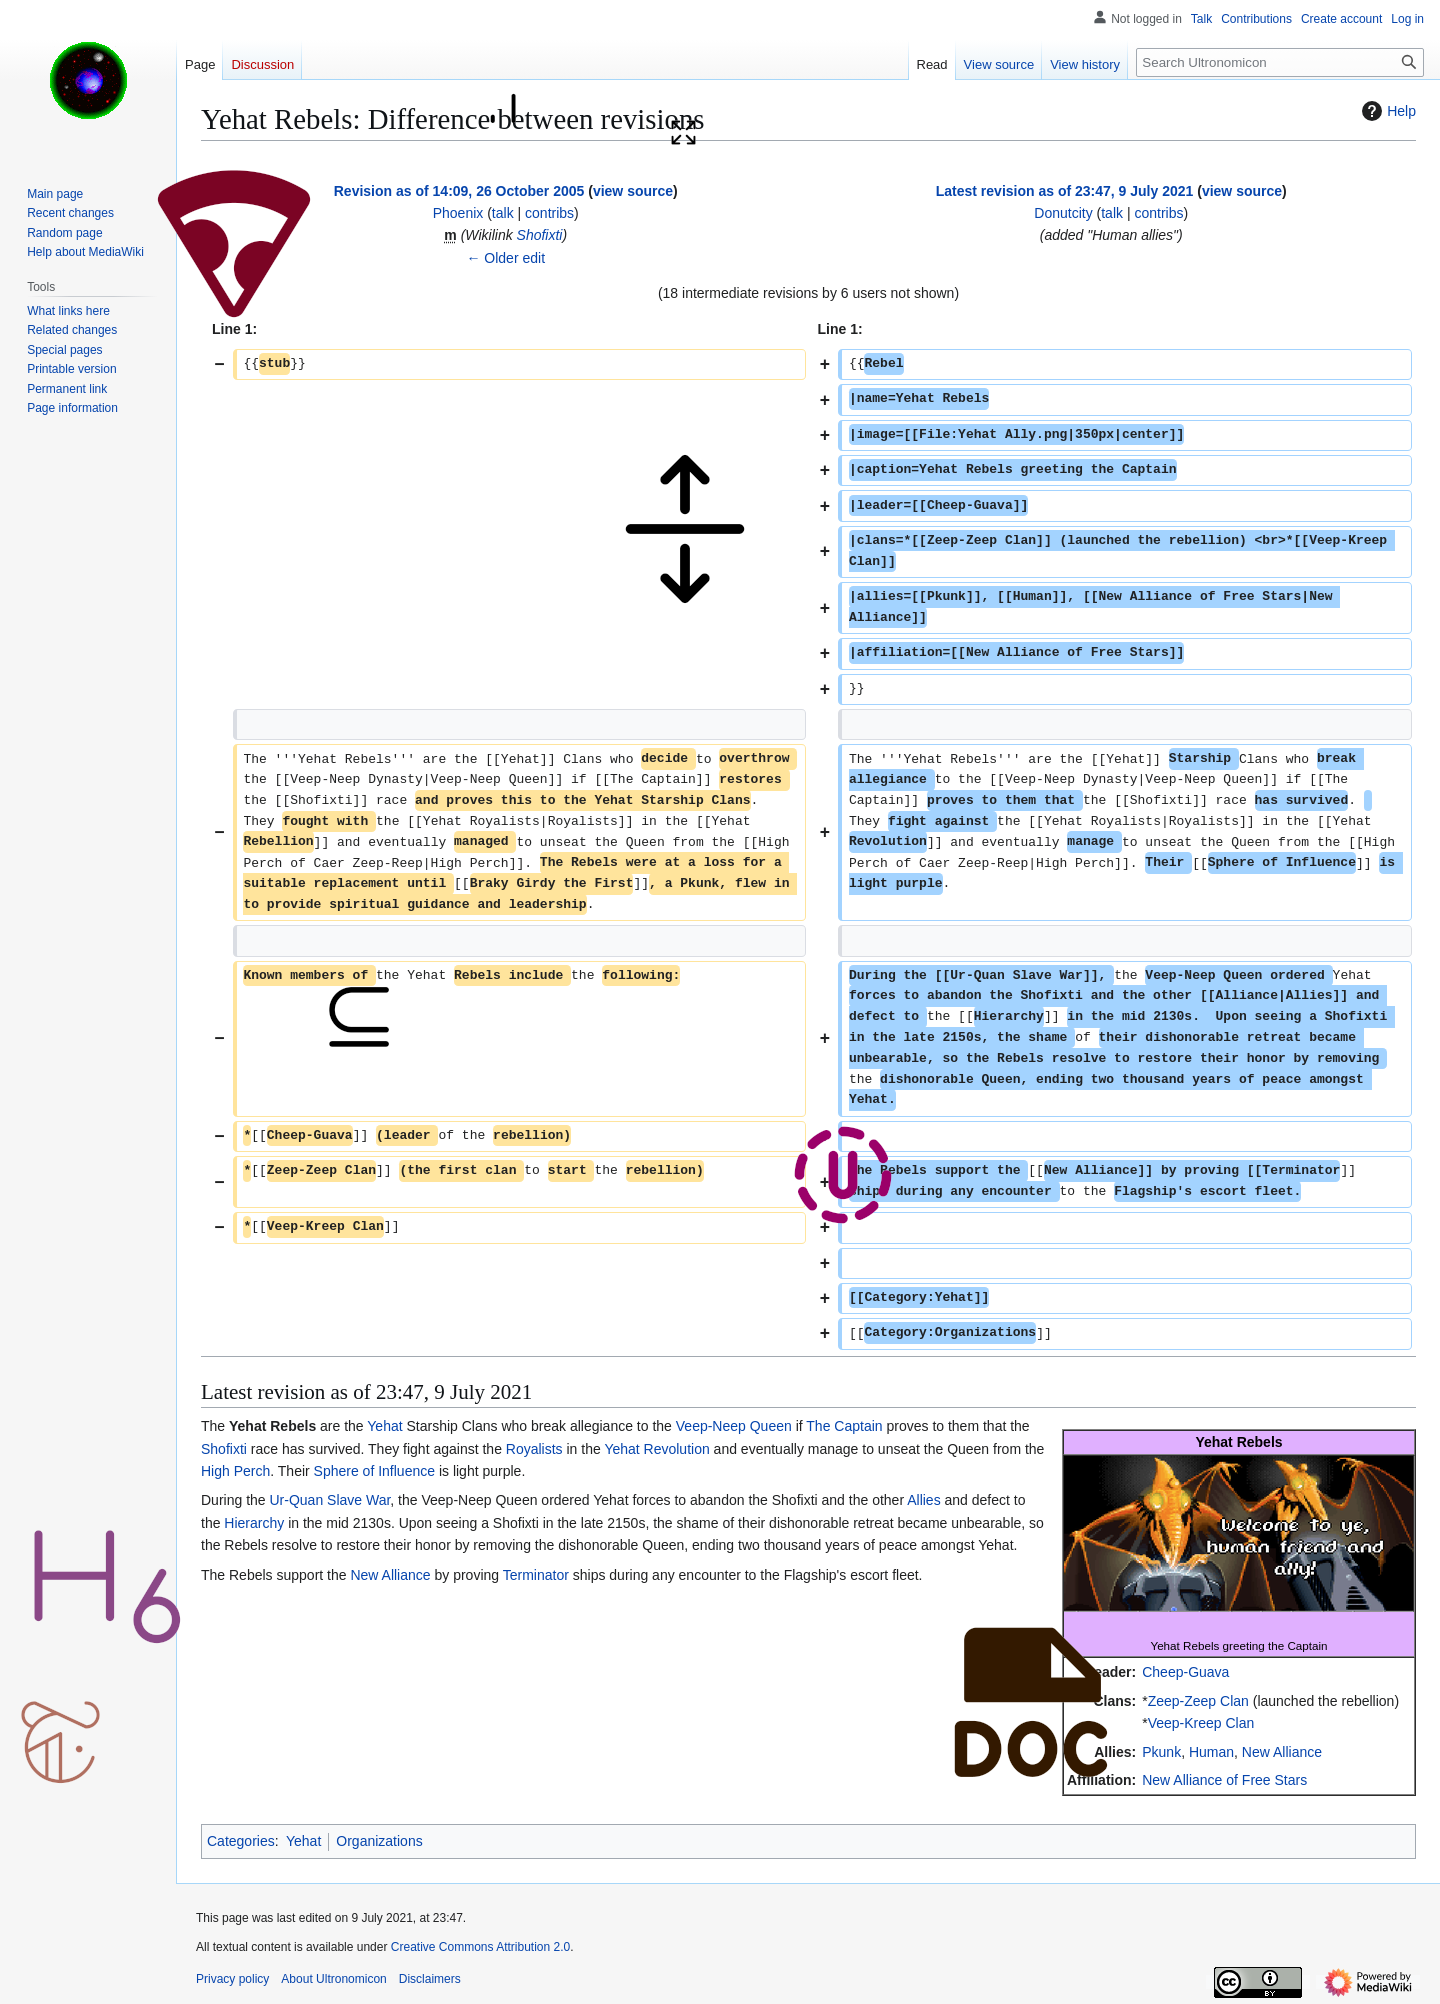 The height and width of the screenshot is (2004, 1440). I want to click on indicates an unverified or pending user account, so click(843, 1175).